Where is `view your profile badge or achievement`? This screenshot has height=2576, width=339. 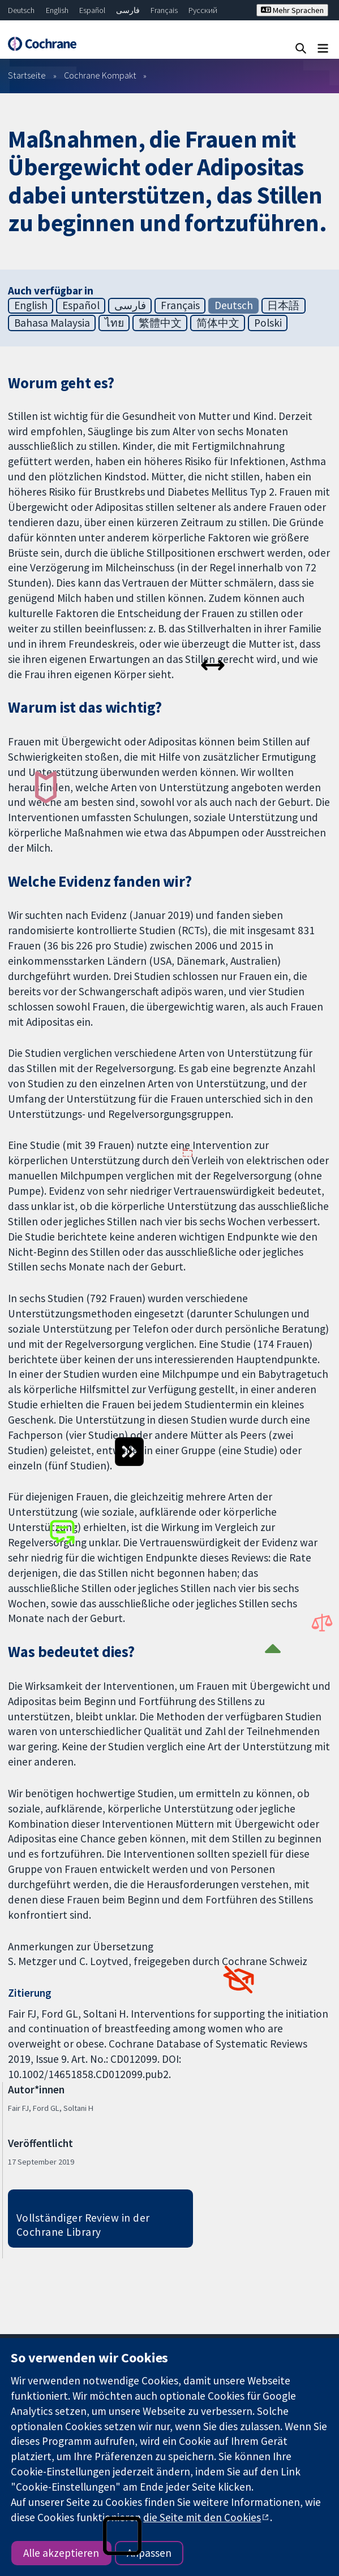
view your profile badge or achievement is located at coordinates (46, 787).